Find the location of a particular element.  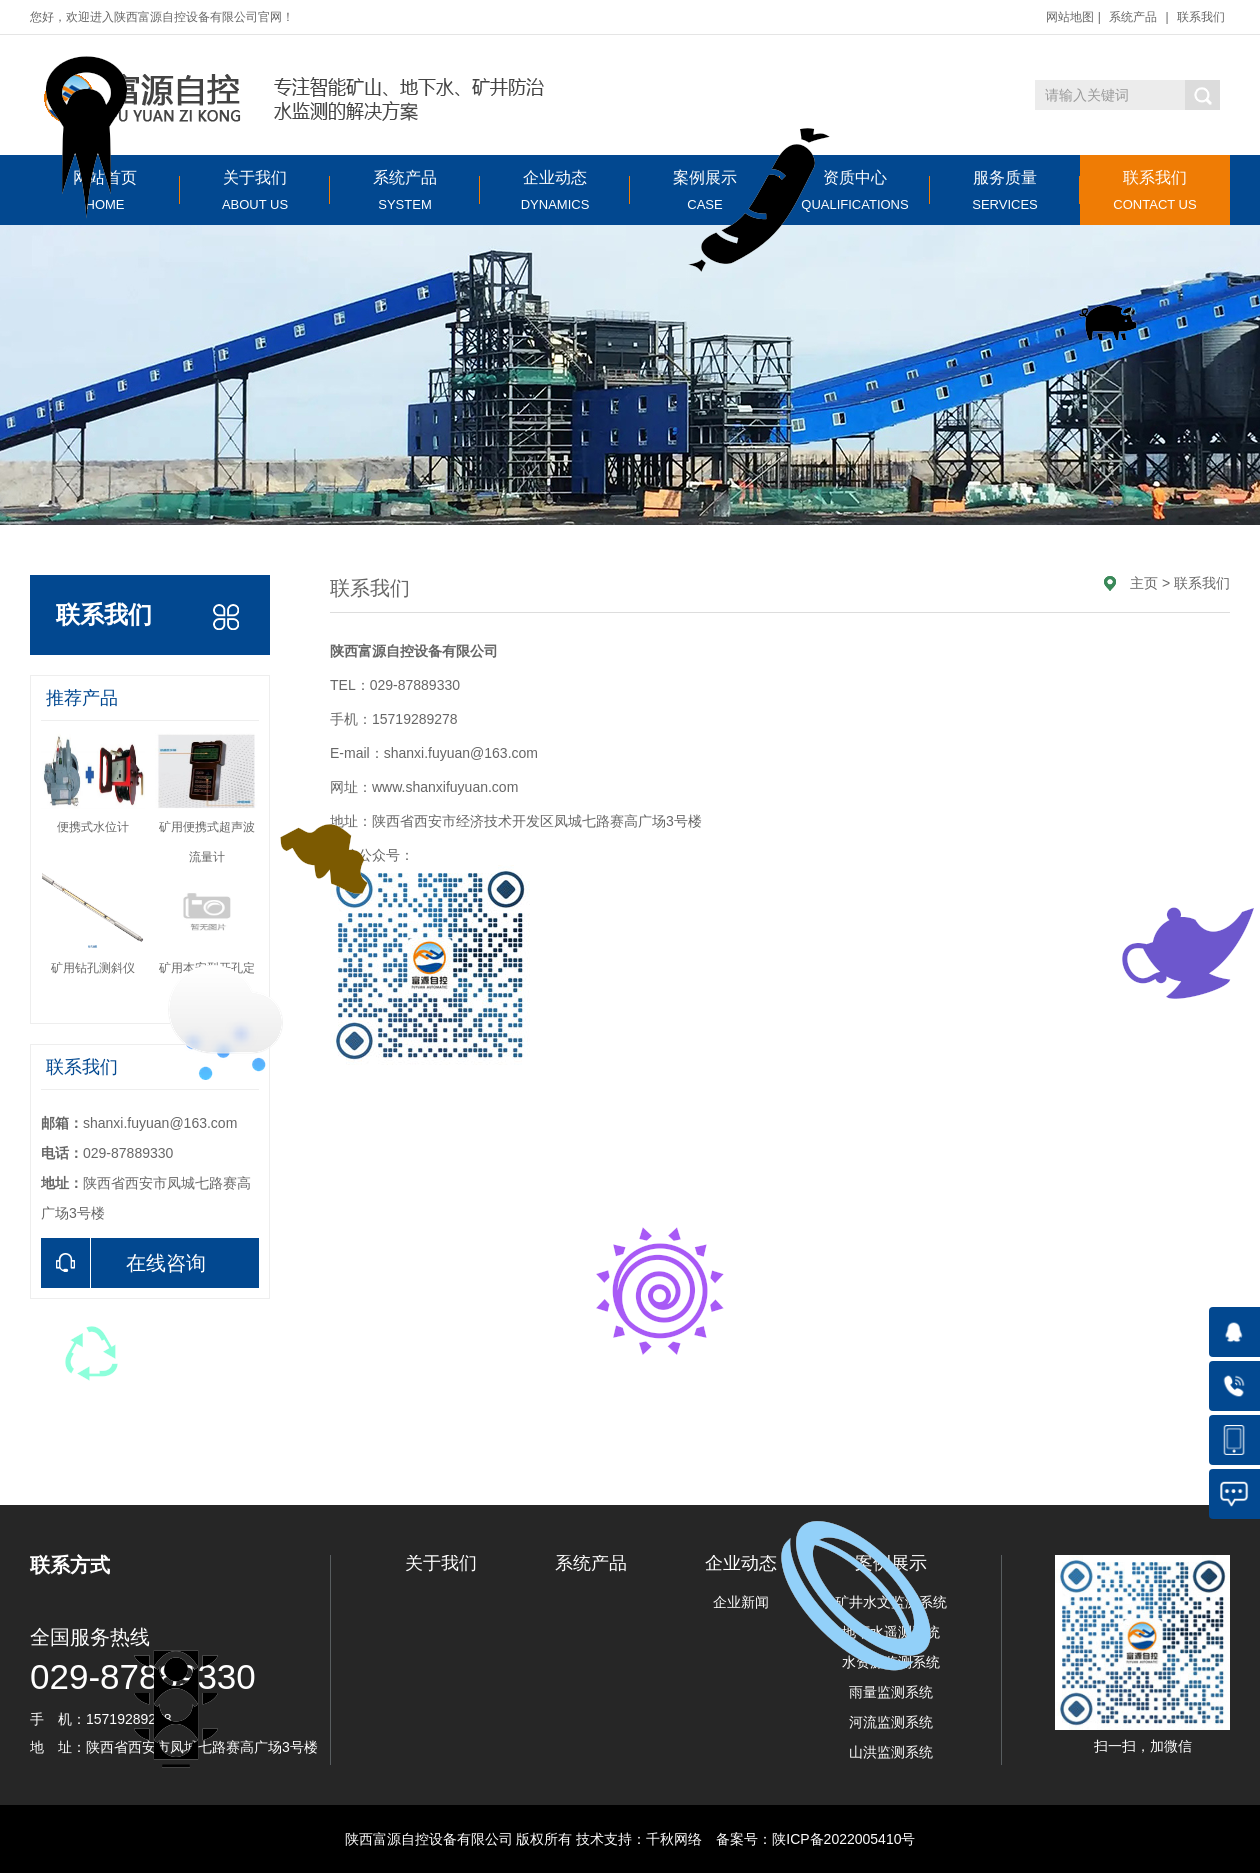

access wish or bonus features is located at coordinates (1188, 954).